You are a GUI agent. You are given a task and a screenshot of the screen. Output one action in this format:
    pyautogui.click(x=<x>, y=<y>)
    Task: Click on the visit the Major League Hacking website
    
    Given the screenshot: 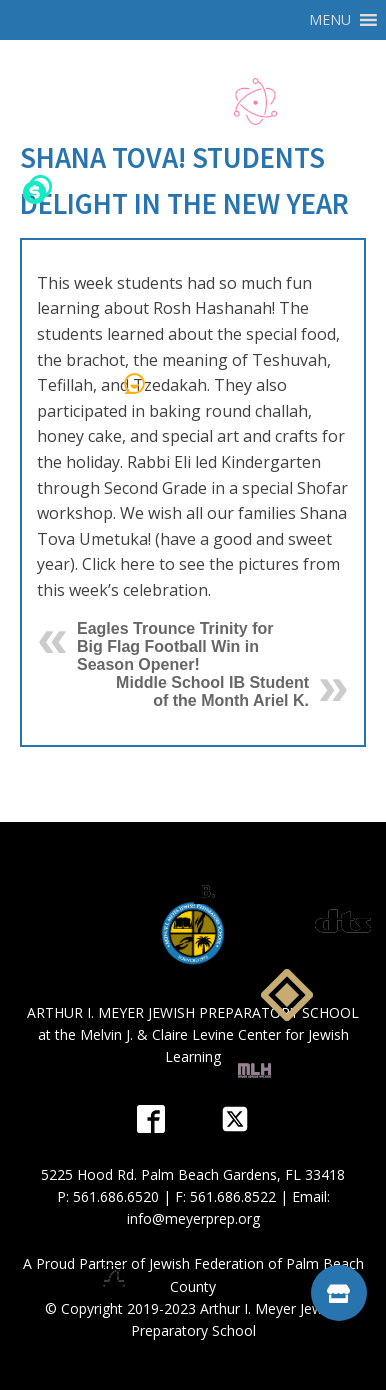 What is the action you would take?
    pyautogui.click(x=254, y=1070)
    